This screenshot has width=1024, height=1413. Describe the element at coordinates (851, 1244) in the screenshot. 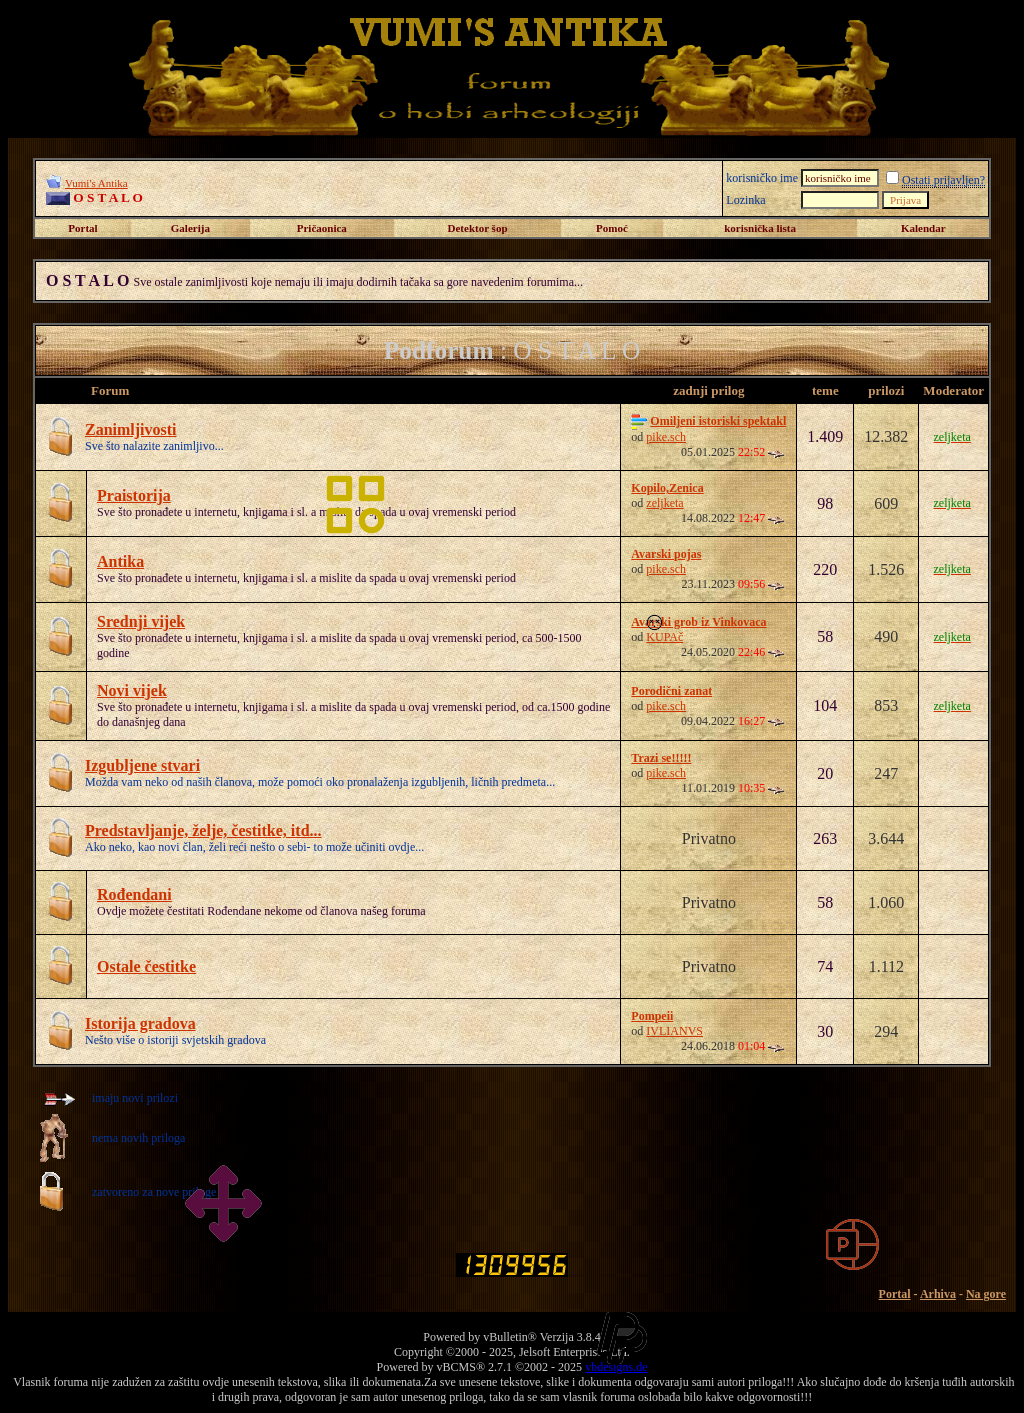

I see `open Microsoft PowerPoint` at that location.